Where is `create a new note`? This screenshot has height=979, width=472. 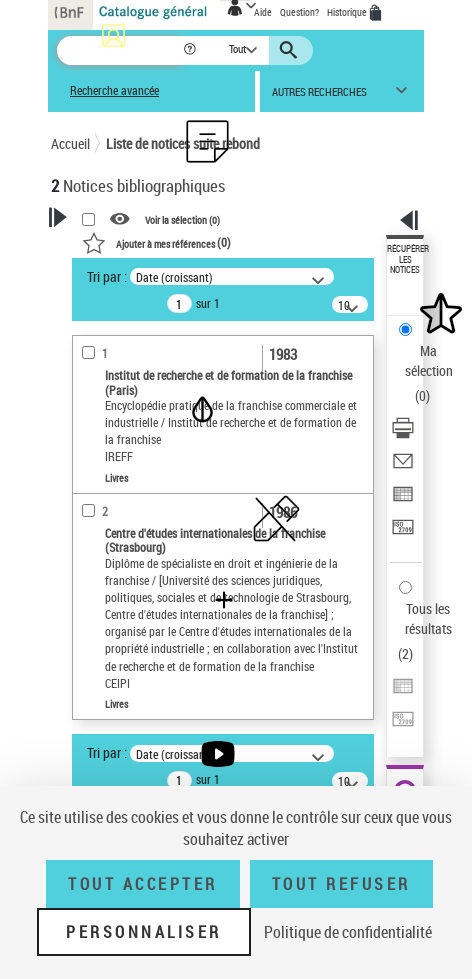 create a new note is located at coordinates (207, 141).